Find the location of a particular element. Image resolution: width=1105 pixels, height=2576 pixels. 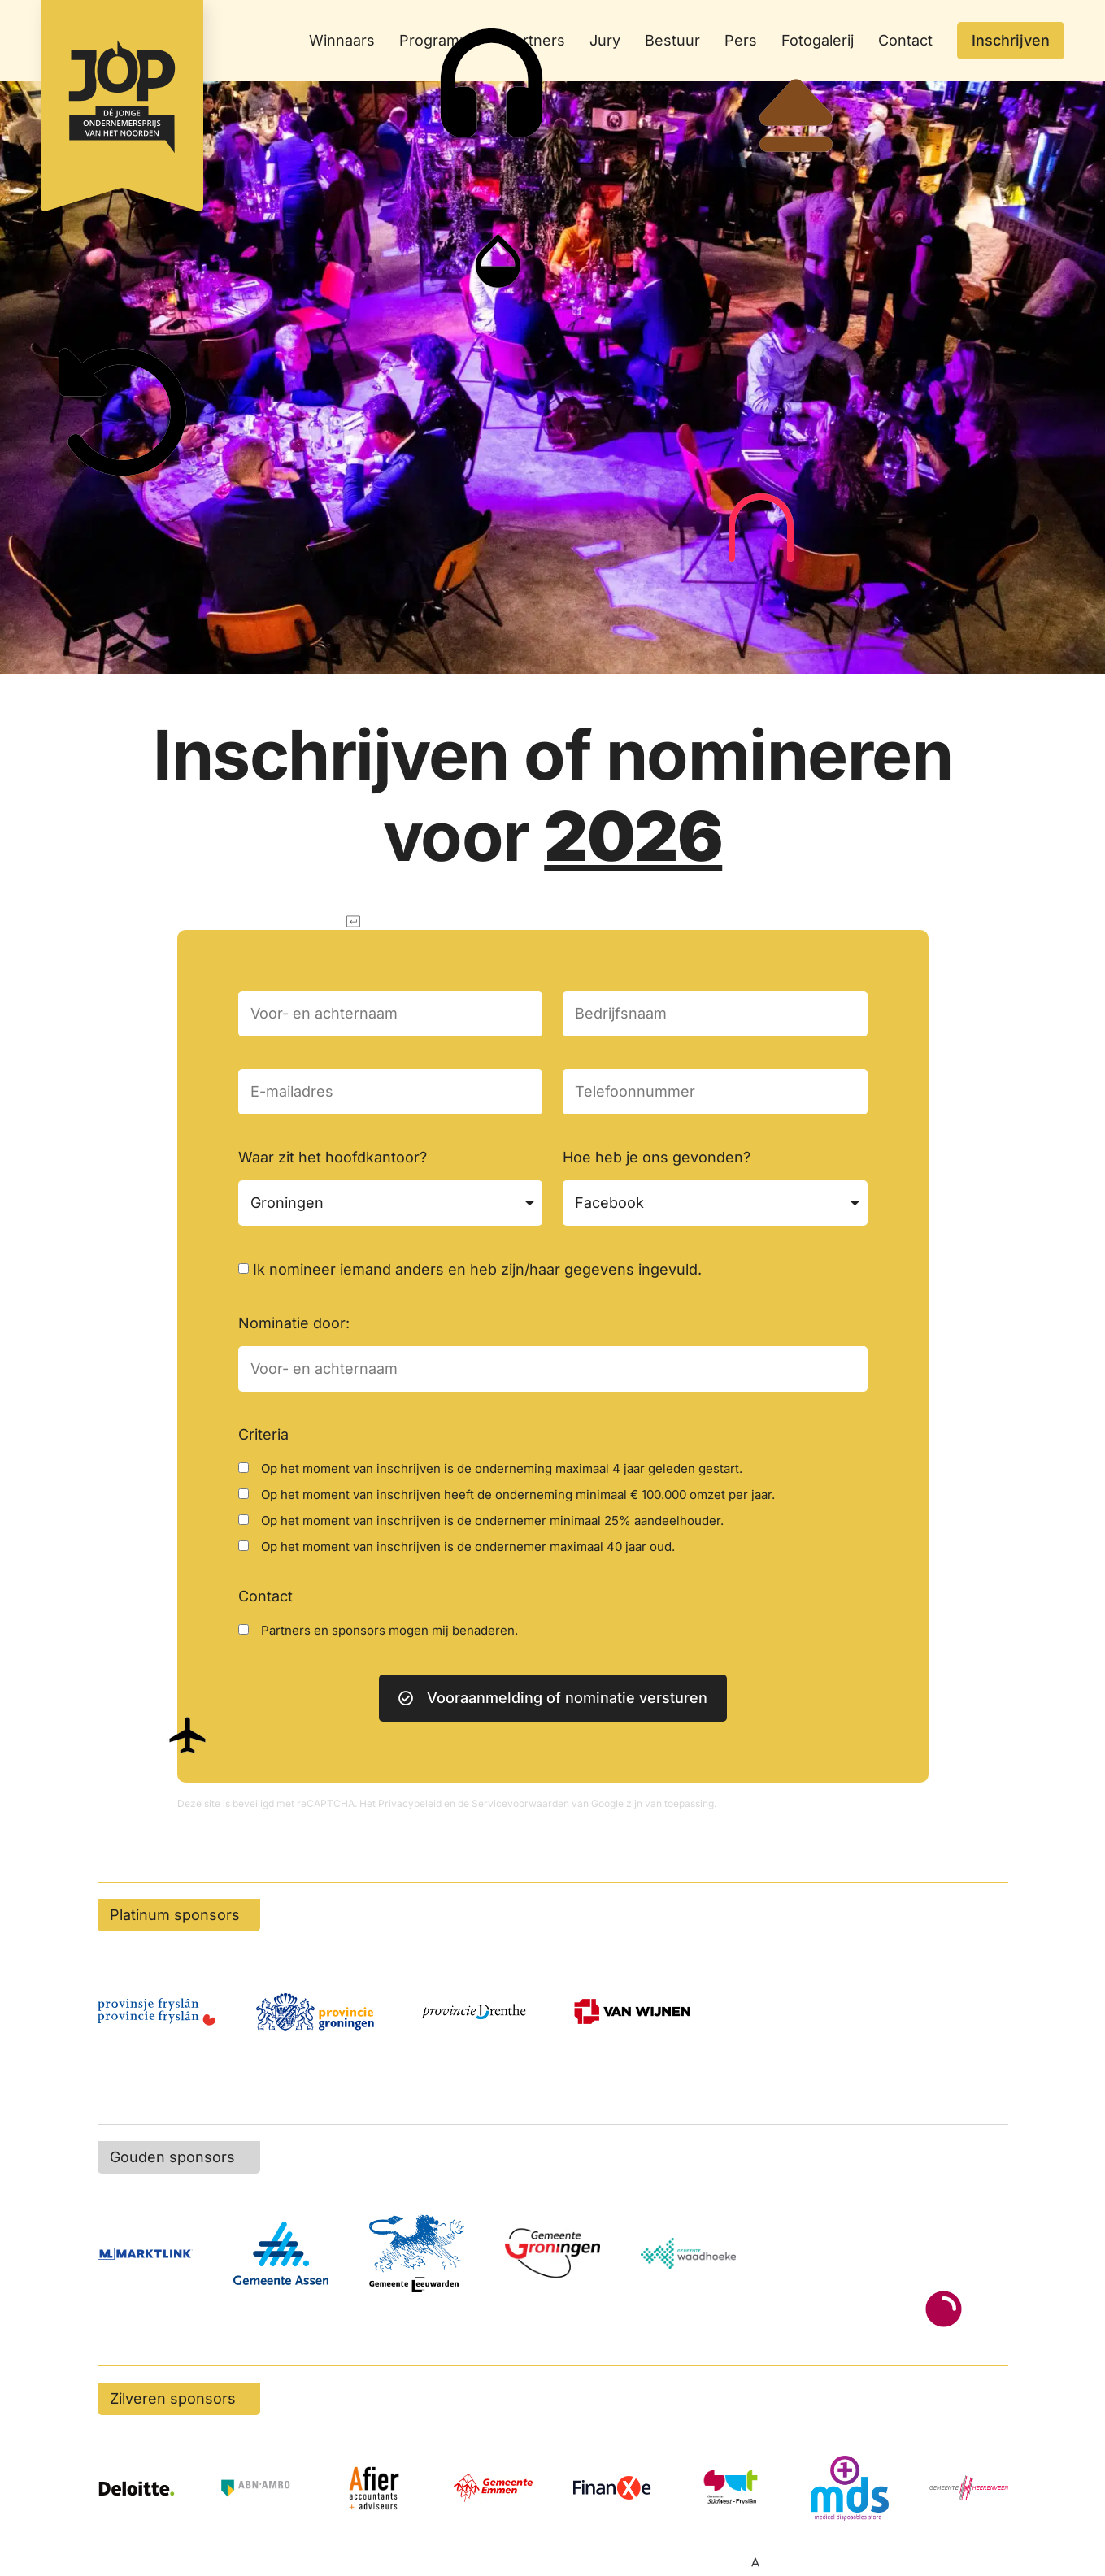

indicates text formatting or font options is located at coordinates (755, 2562).